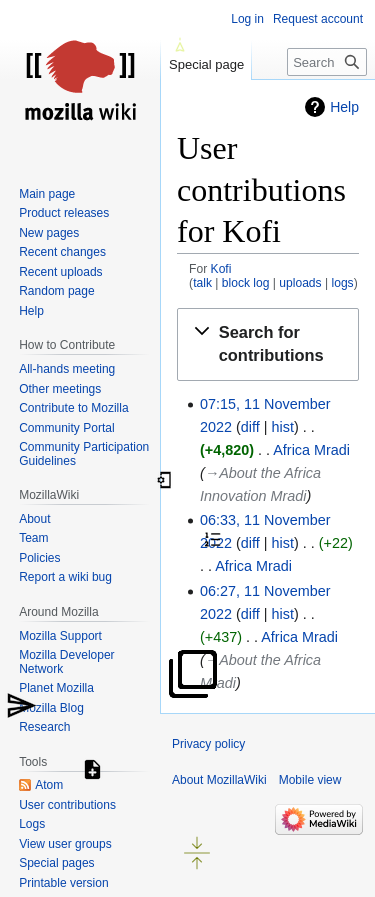 Image resolution: width=375 pixels, height=897 pixels. Describe the element at coordinates (180, 45) in the screenshot. I see `navigate to current location` at that location.